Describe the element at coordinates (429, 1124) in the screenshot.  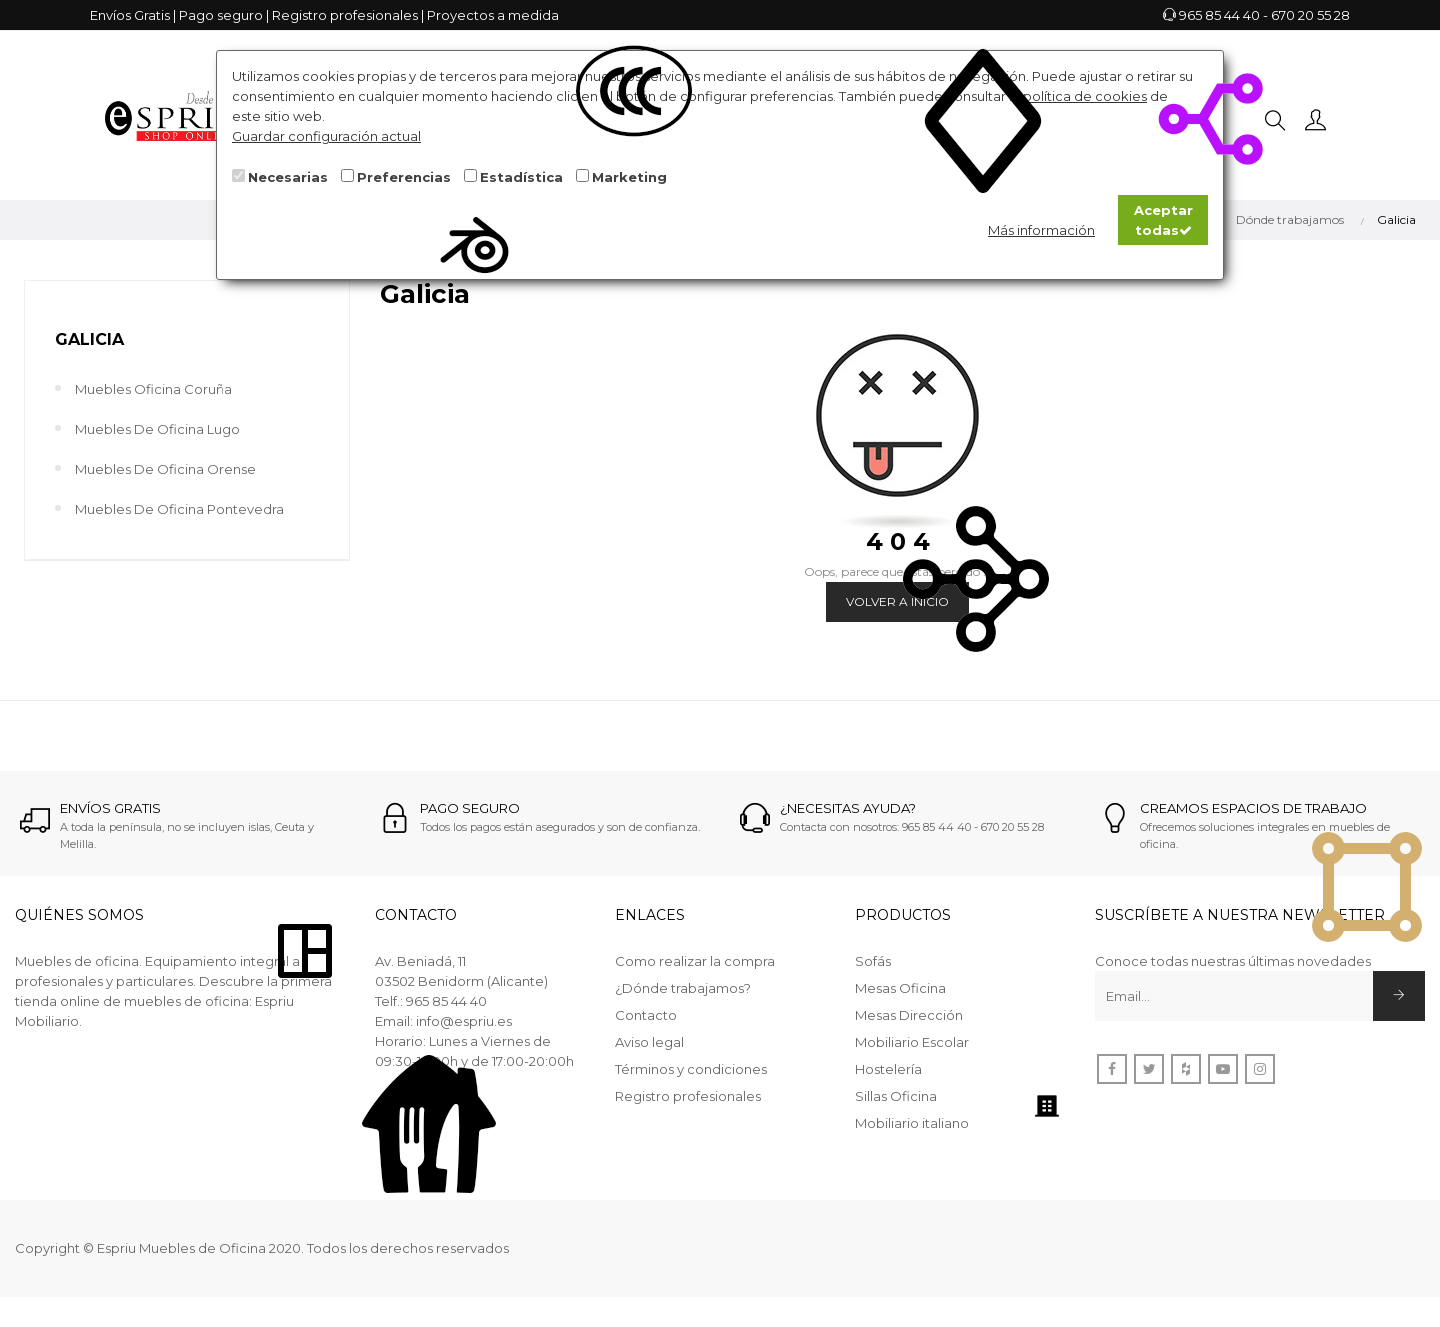
I see `open the Just Eat app` at that location.